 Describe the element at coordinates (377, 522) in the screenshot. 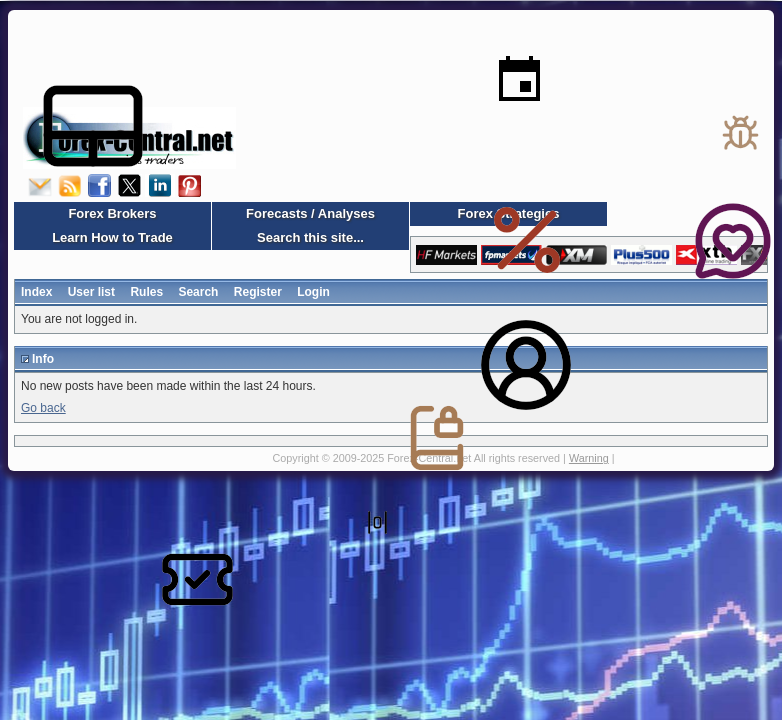

I see `distribute objects with equal spacing horizontally` at that location.